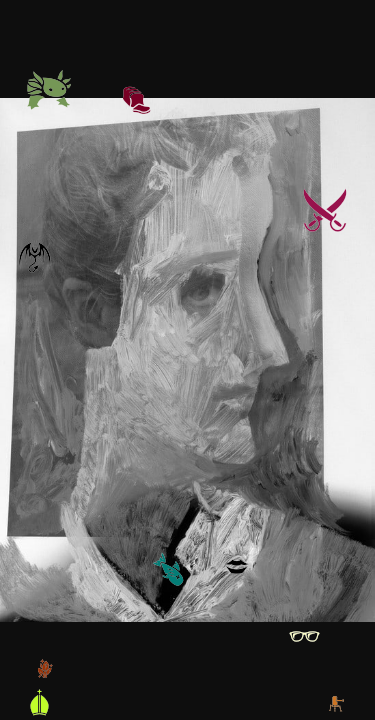  Describe the element at coordinates (325, 210) in the screenshot. I see `initiate combat or battle mode` at that location.